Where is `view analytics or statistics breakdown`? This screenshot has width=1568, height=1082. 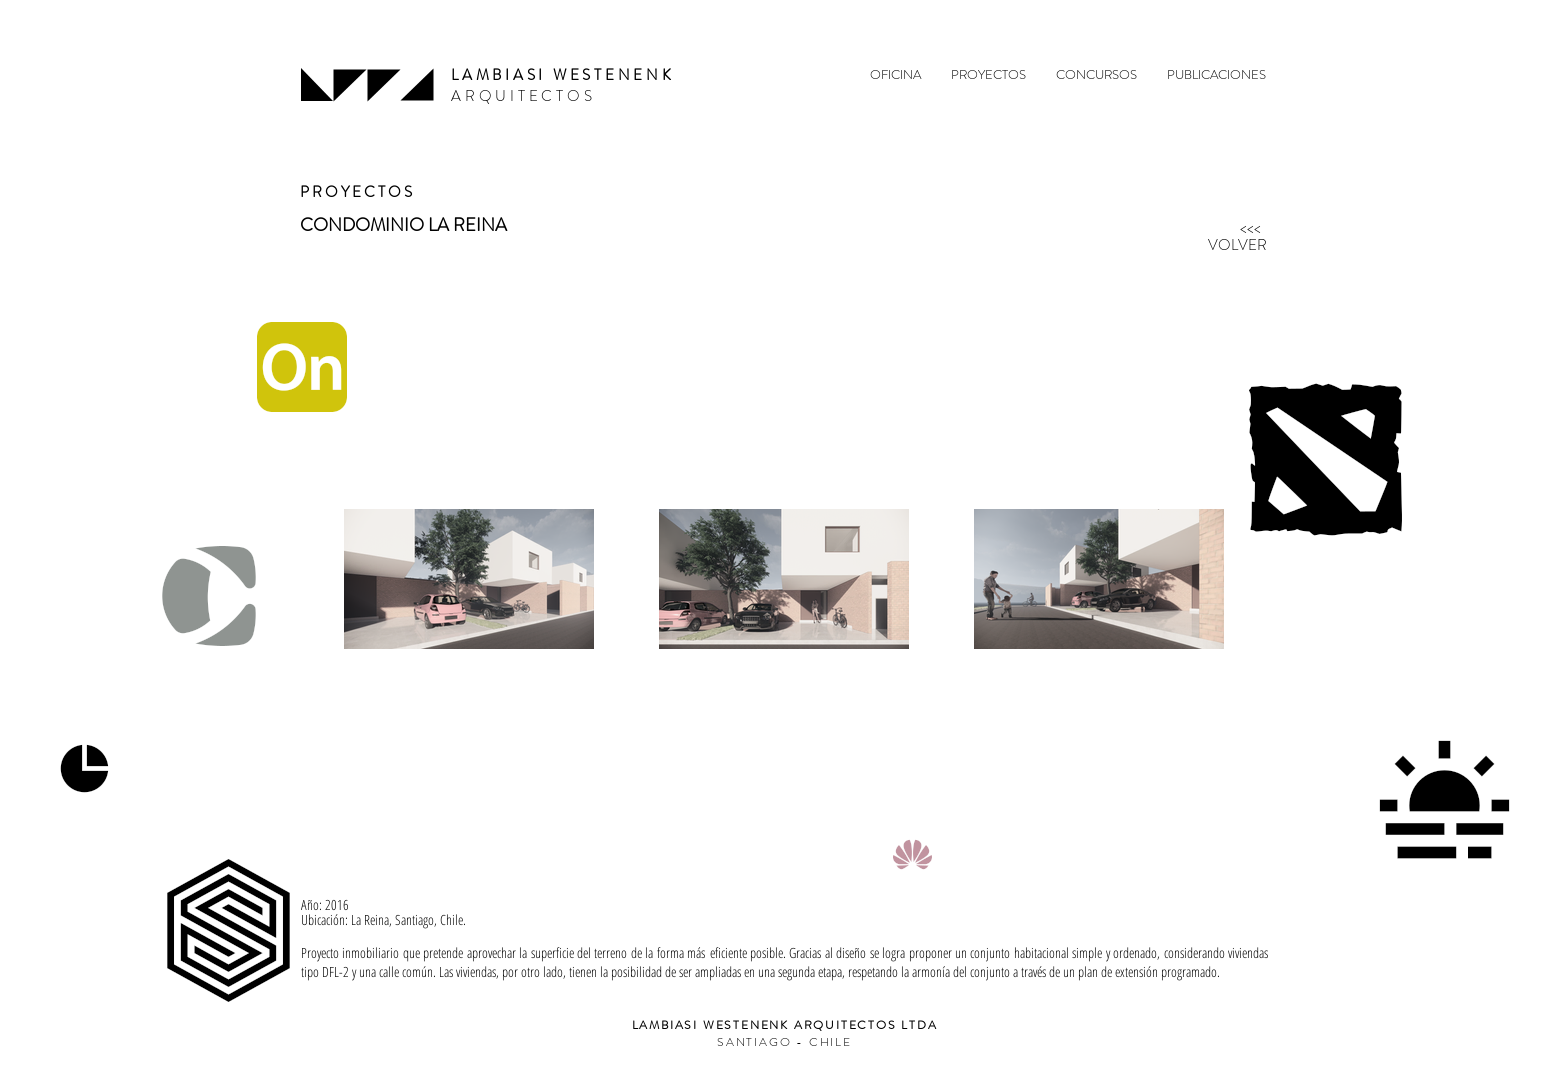
view analytics or statistics breakdown is located at coordinates (84, 768).